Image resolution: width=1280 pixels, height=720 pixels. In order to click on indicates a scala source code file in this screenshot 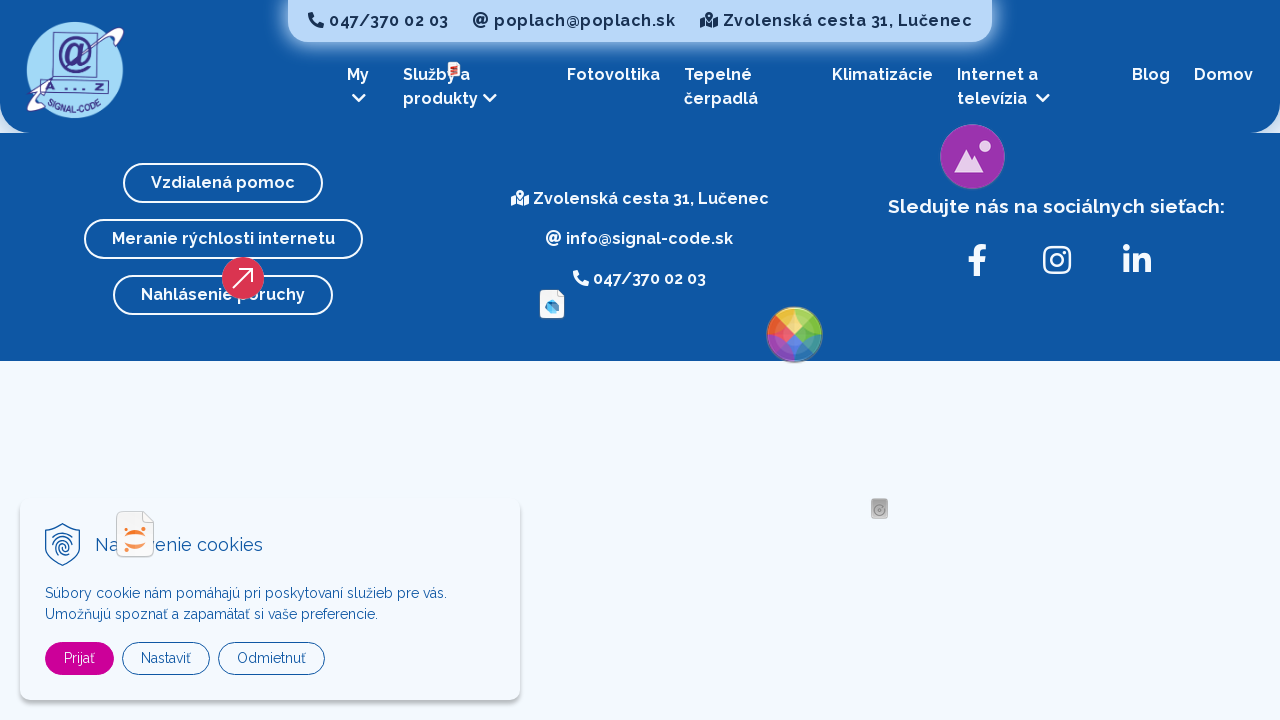, I will do `click(454, 69)`.